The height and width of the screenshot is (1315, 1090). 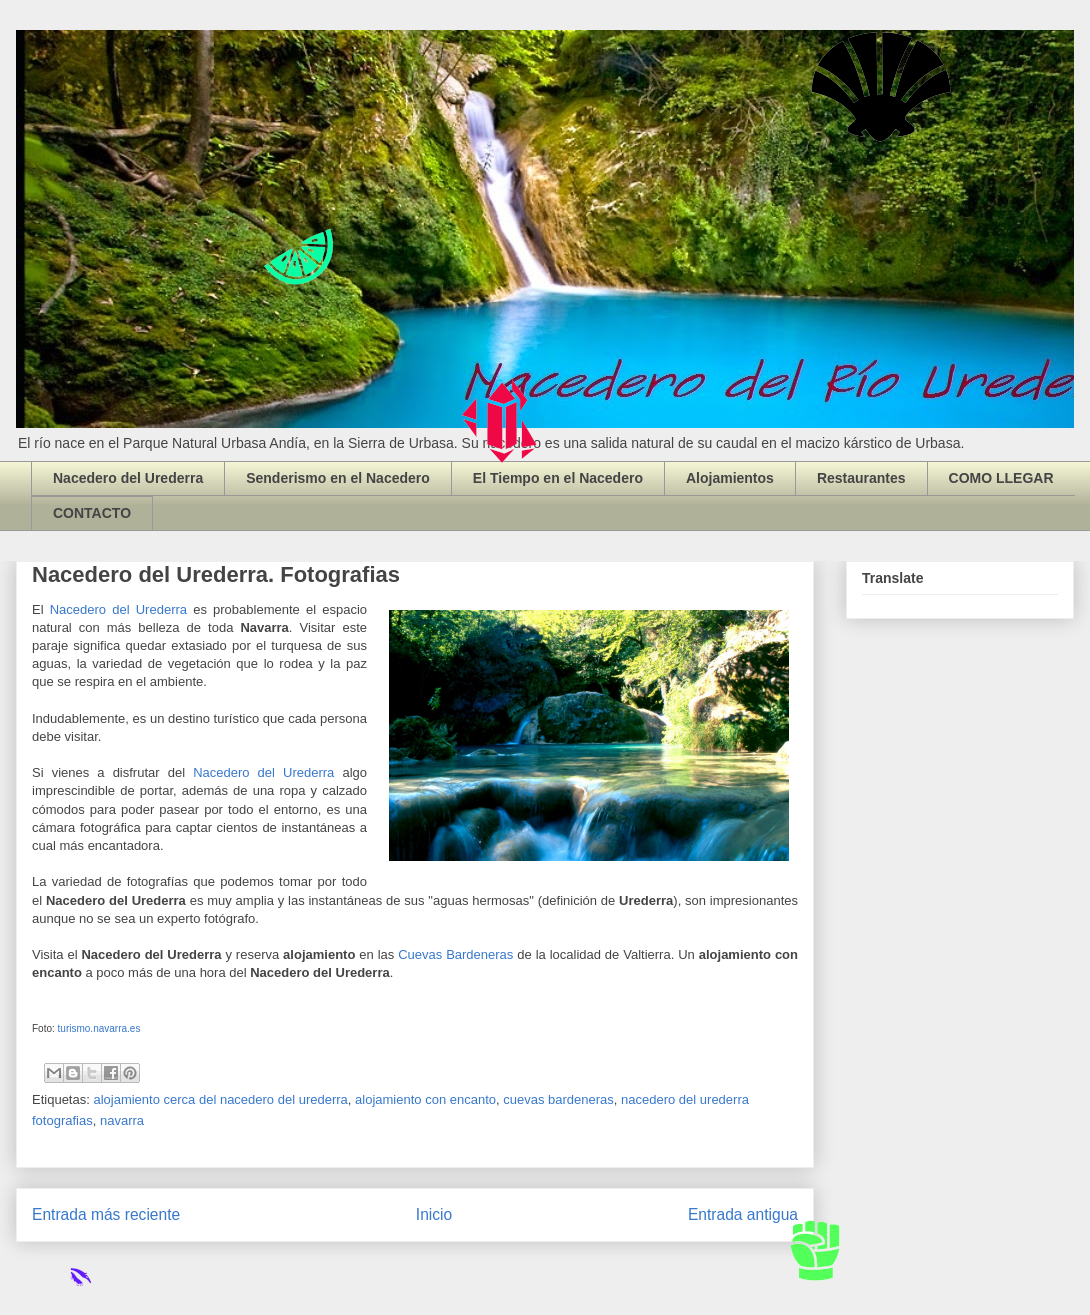 What do you see at coordinates (881, 85) in the screenshot?
I see `seafood or shellfish category indicator` at bounding box center [881, 85].